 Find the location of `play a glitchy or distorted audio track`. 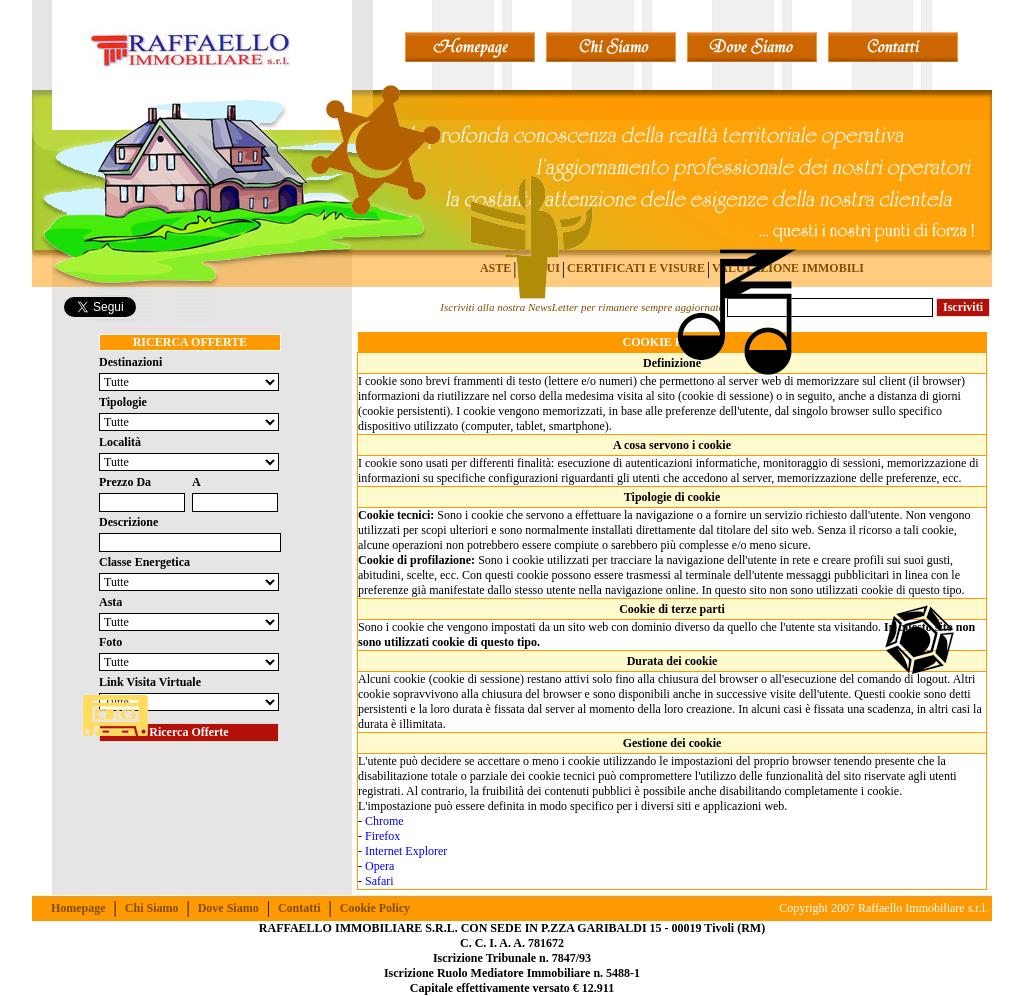

play a glitchy or distorted audio track is located at coordinates (737, 312).